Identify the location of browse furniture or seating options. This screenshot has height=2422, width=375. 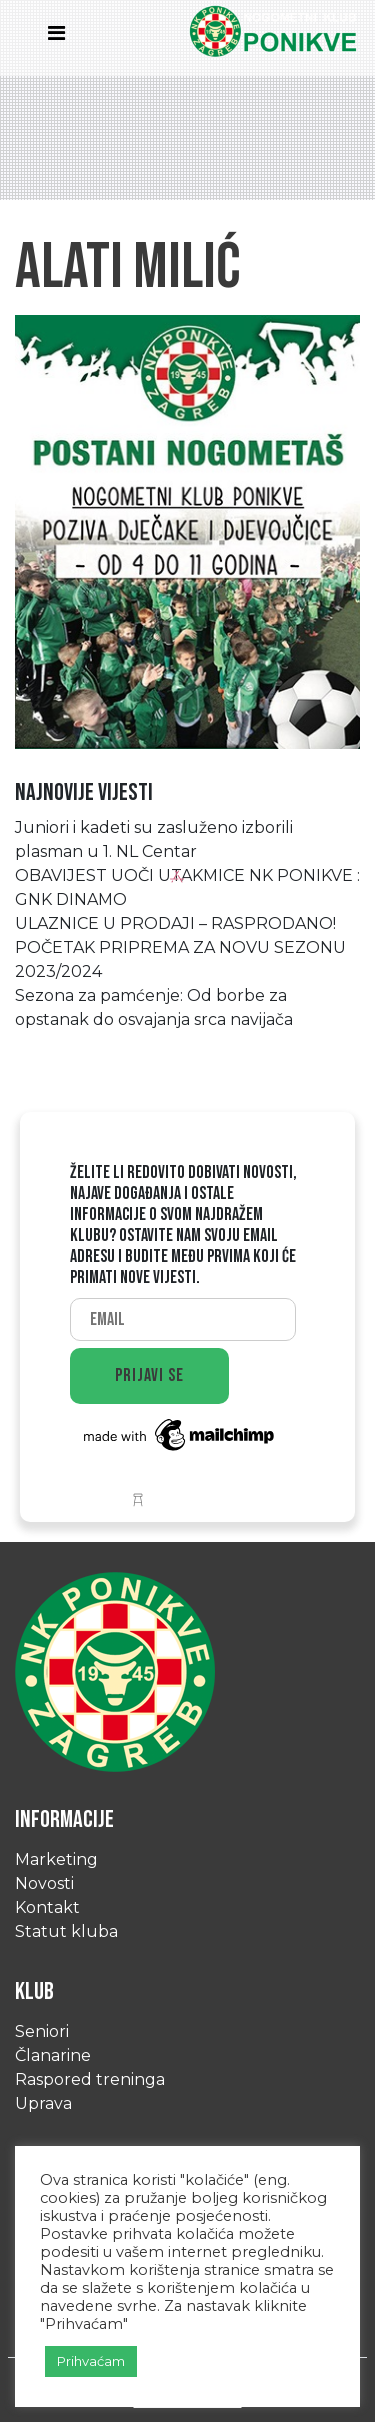
(138, 1500).